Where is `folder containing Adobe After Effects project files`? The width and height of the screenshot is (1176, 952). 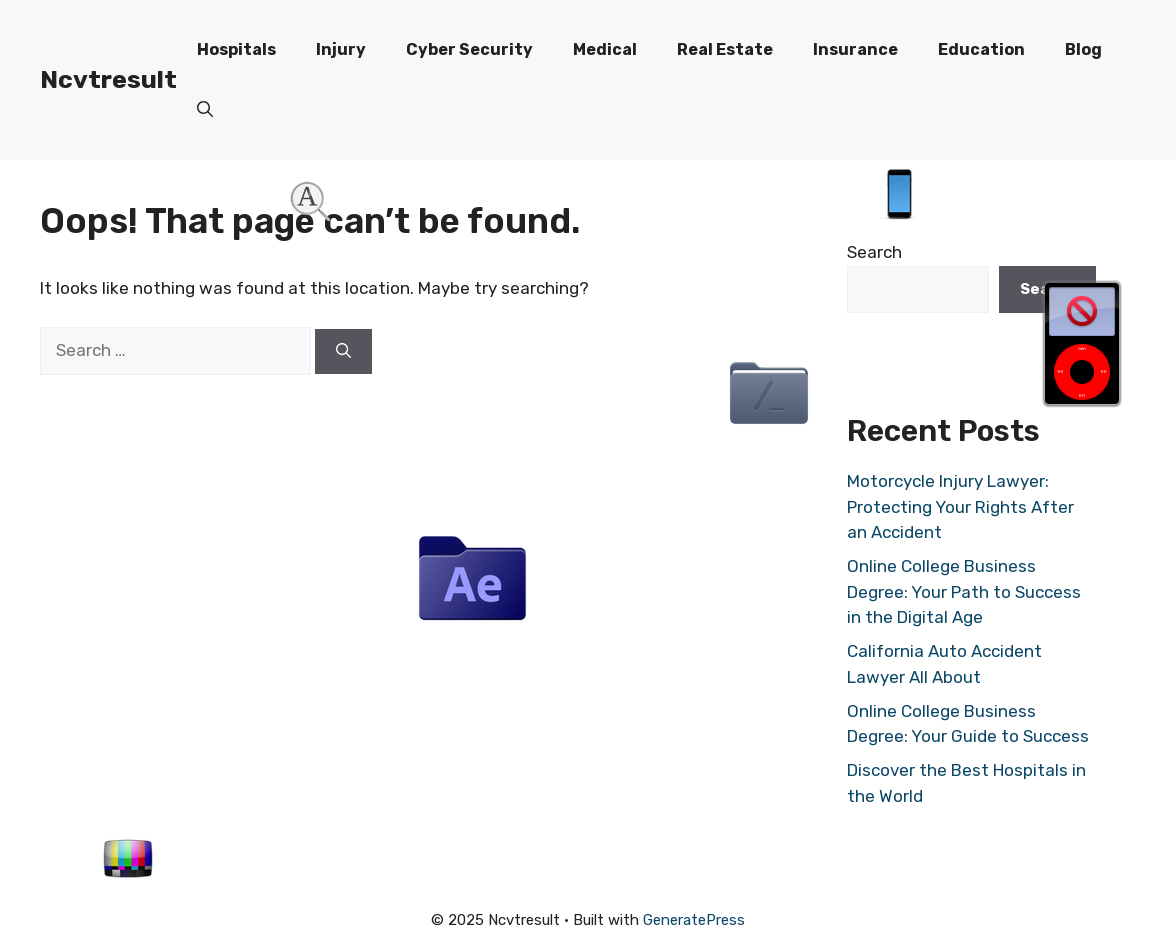
folder containing Adobe After Effects project files is located at coordinates (472, 581).